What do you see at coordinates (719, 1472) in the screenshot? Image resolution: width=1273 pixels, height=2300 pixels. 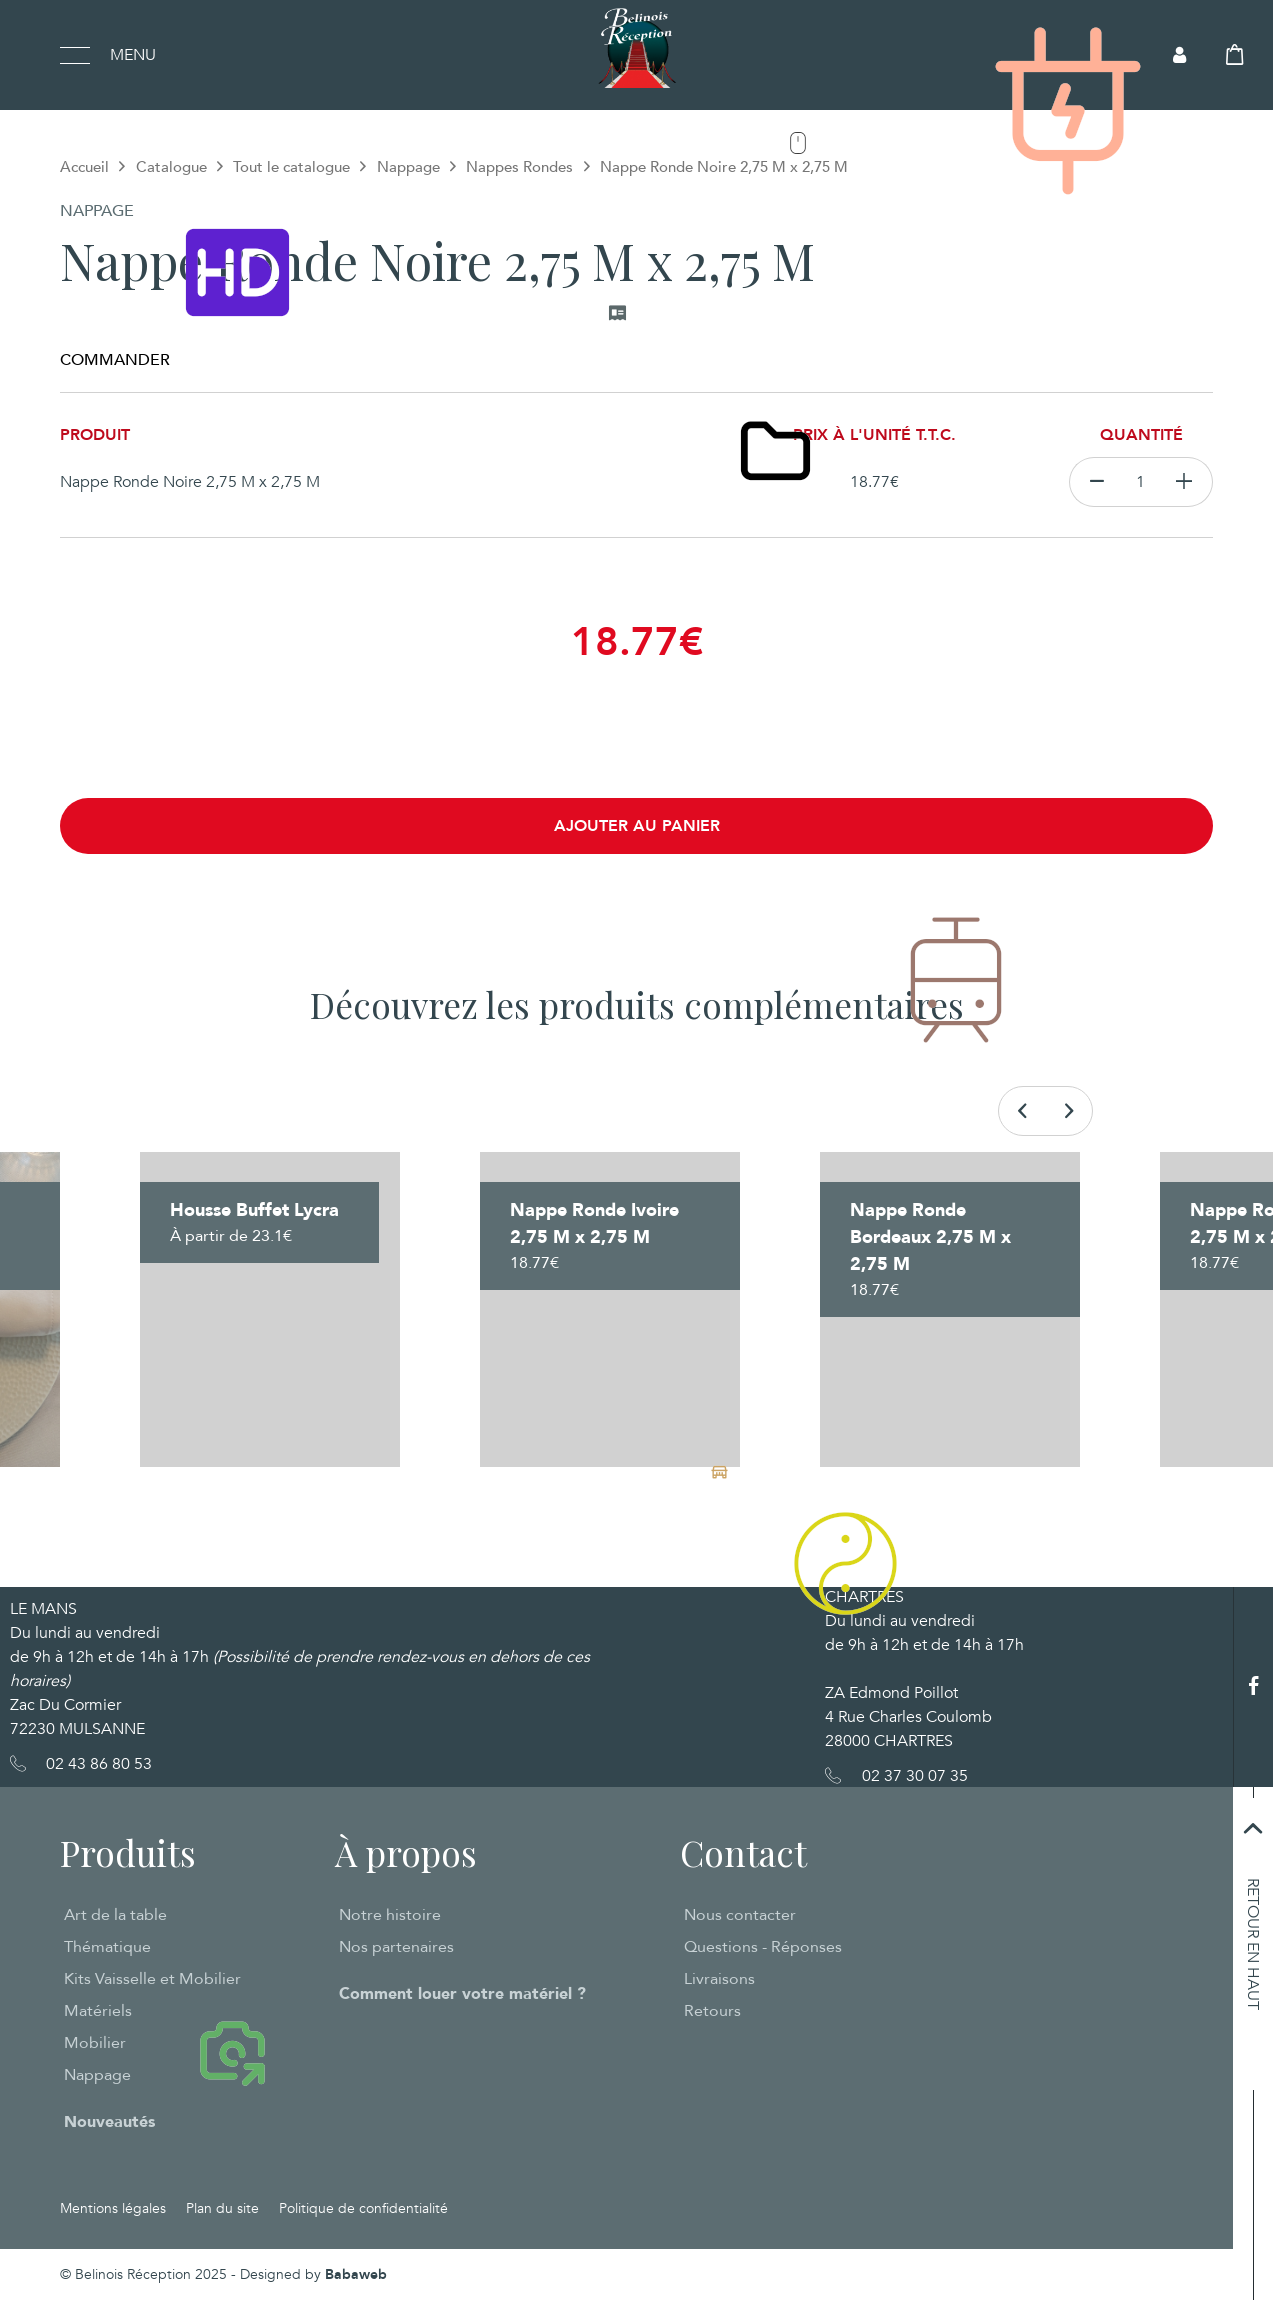 I see `select off-road vehicle type` at bounding box center [719, 1472].